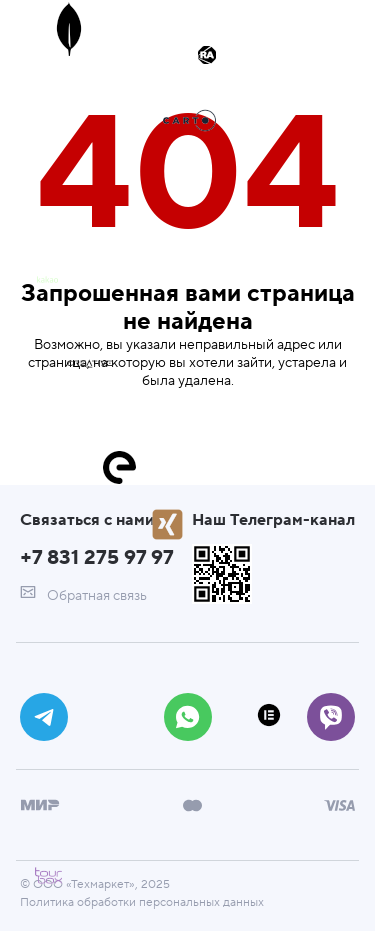 This screenshot has height=931, width=375. Describe the element at coordinates (167, 524) in the screenshot. I see `open xing profile or app` at that location.